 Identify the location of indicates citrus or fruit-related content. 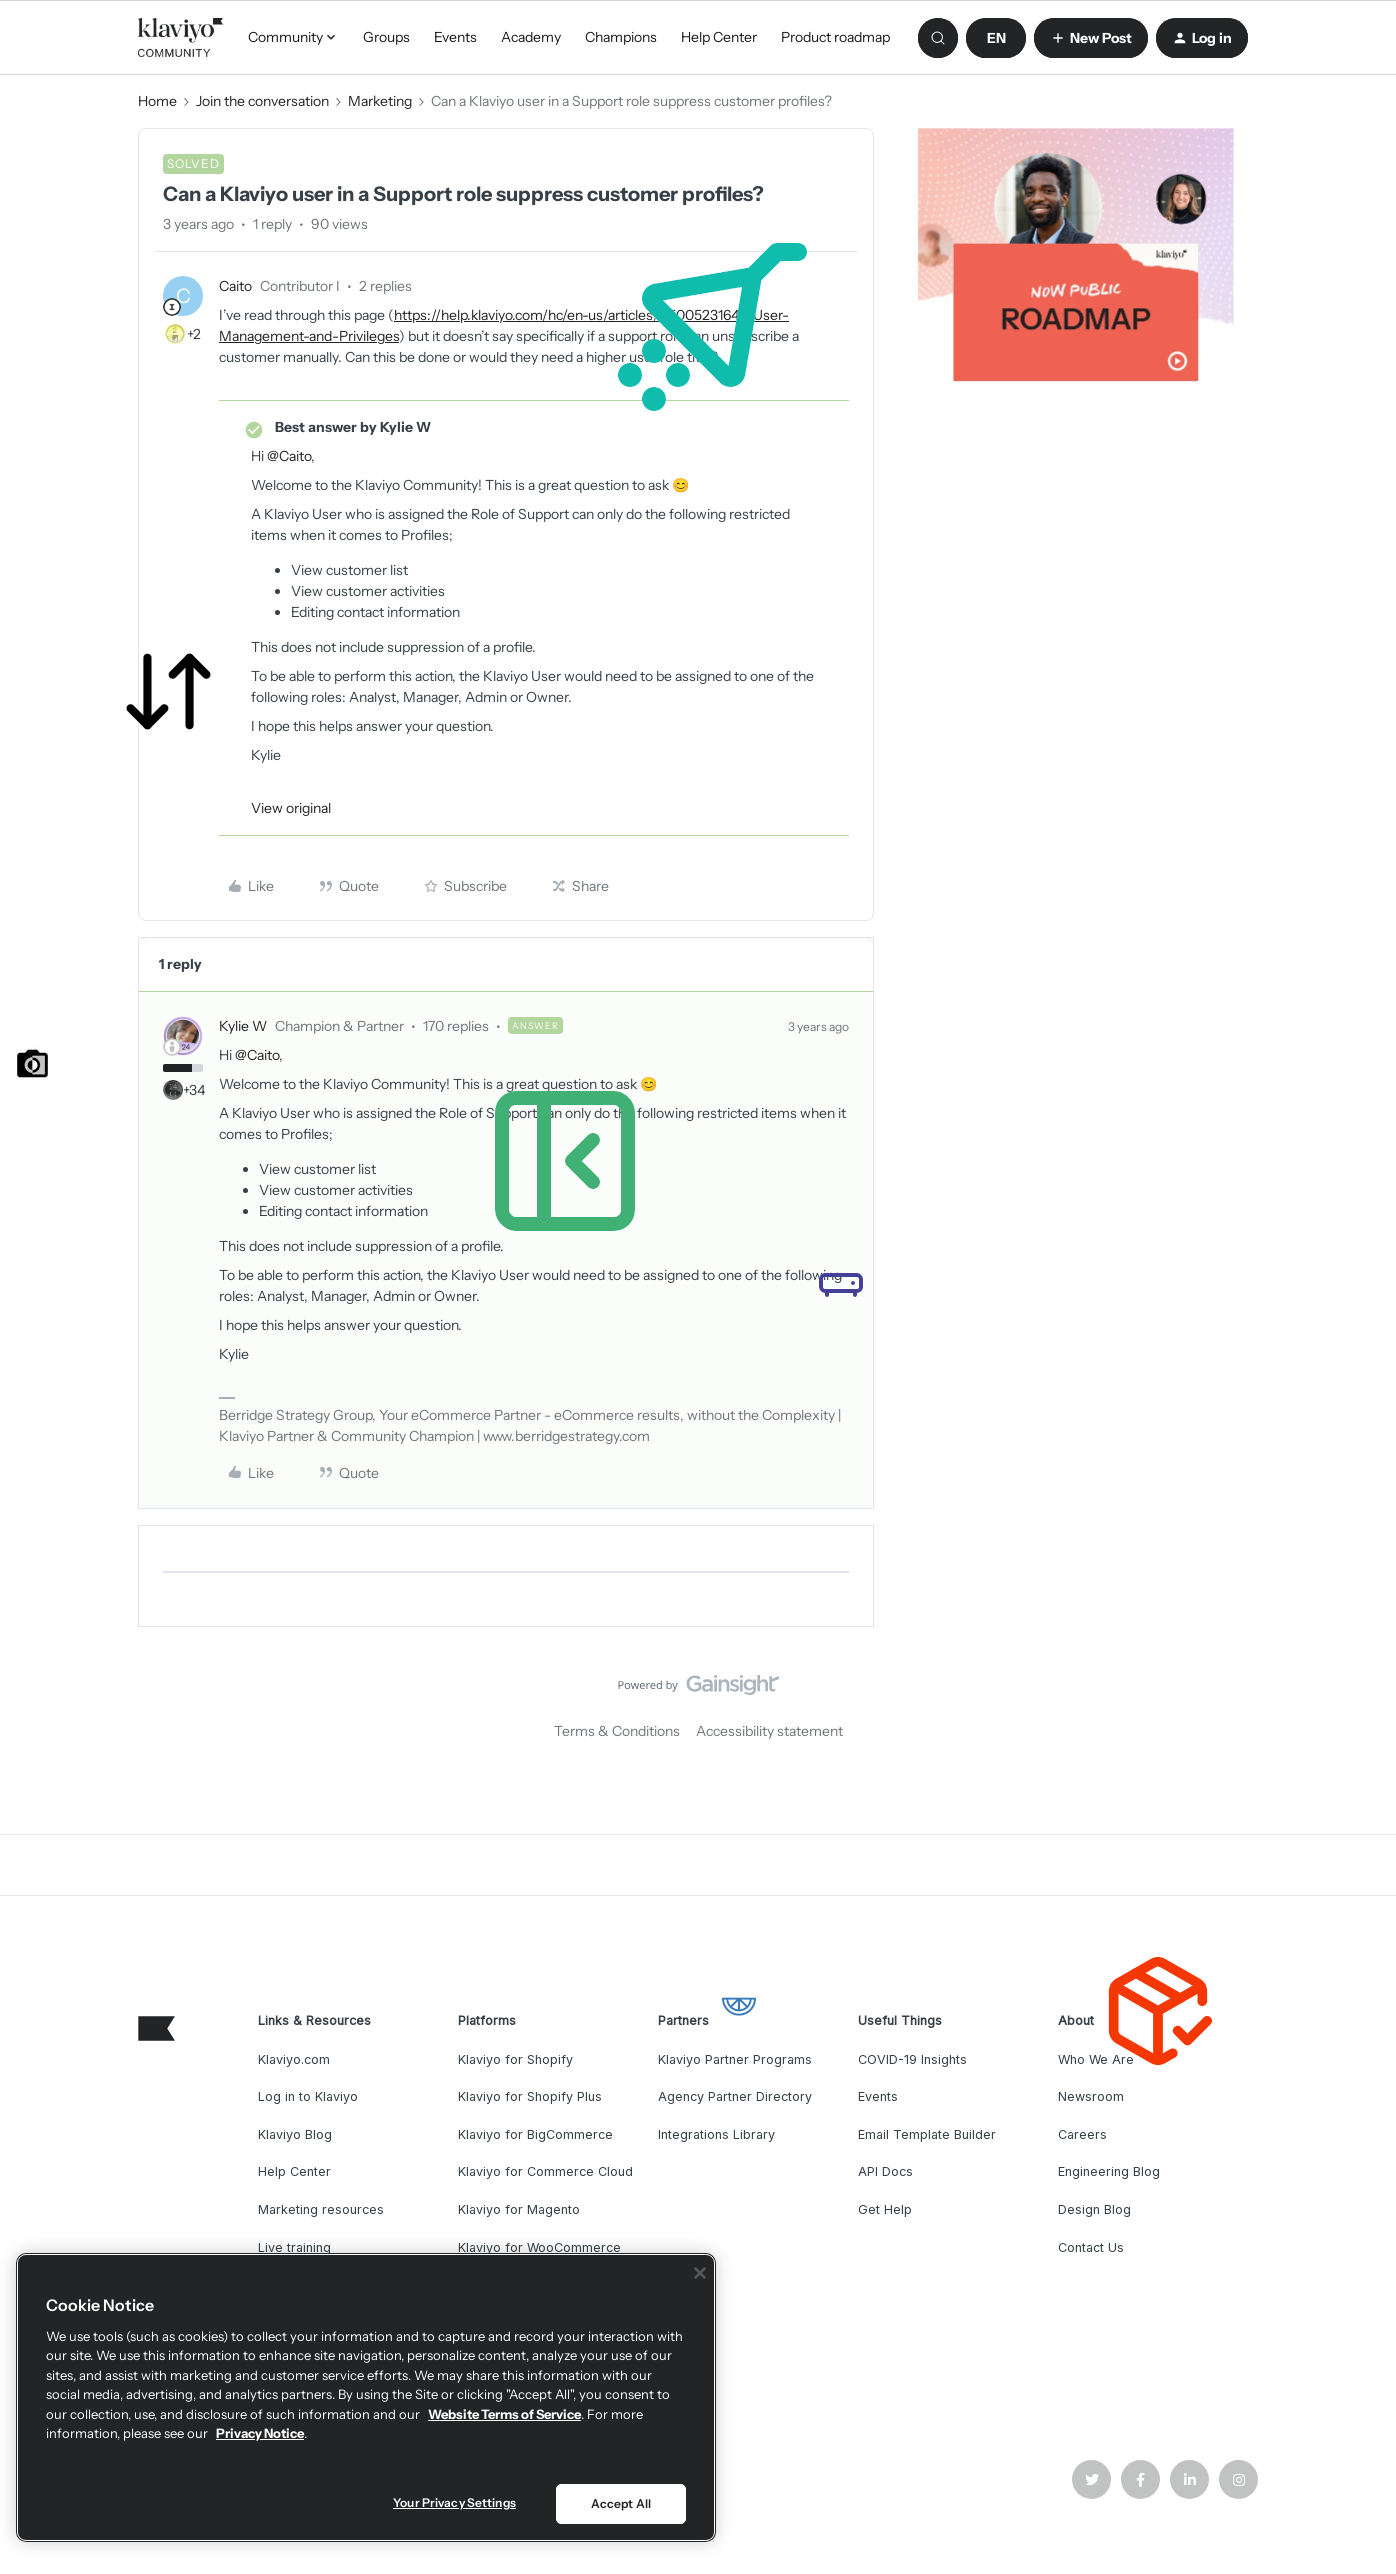
(739, 2004).